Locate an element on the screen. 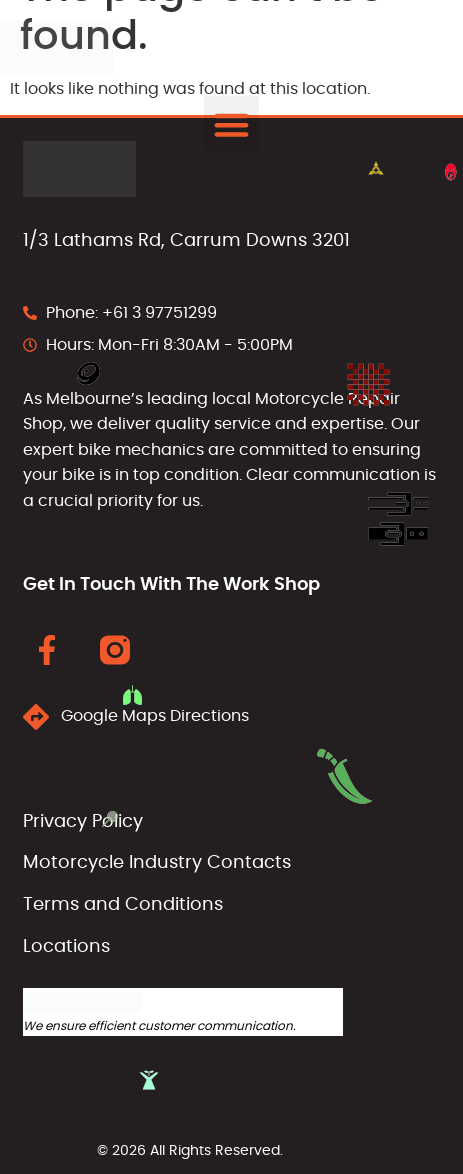 The width and height of the screenshot is (463, 1174). view belt or accessory options is located at coordinates (398, 519).